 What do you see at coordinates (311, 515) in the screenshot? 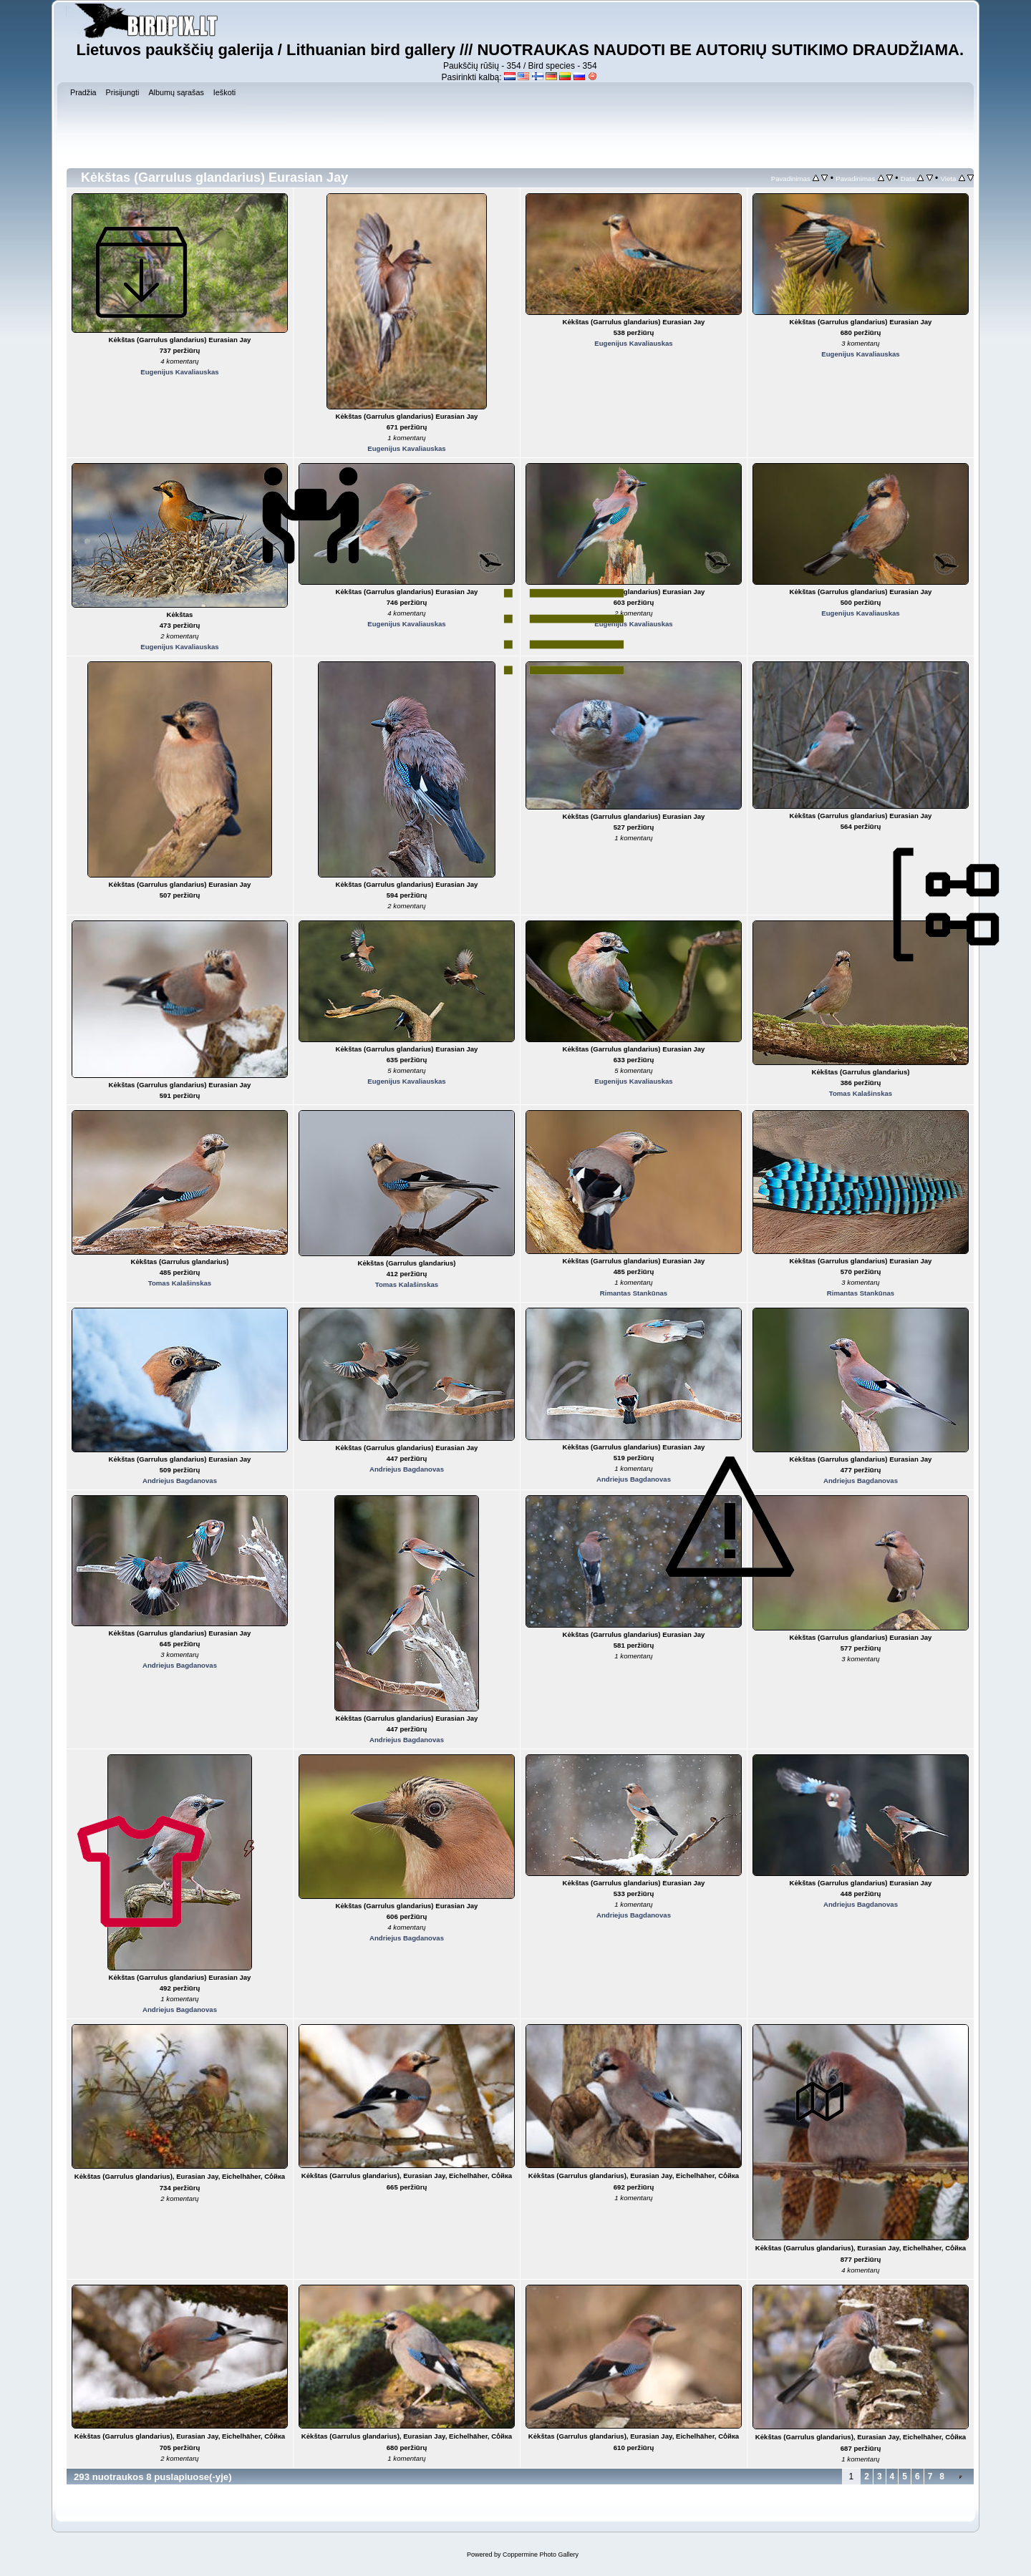
I see `team collaboration or shared task` at bounding box center [311, 515].